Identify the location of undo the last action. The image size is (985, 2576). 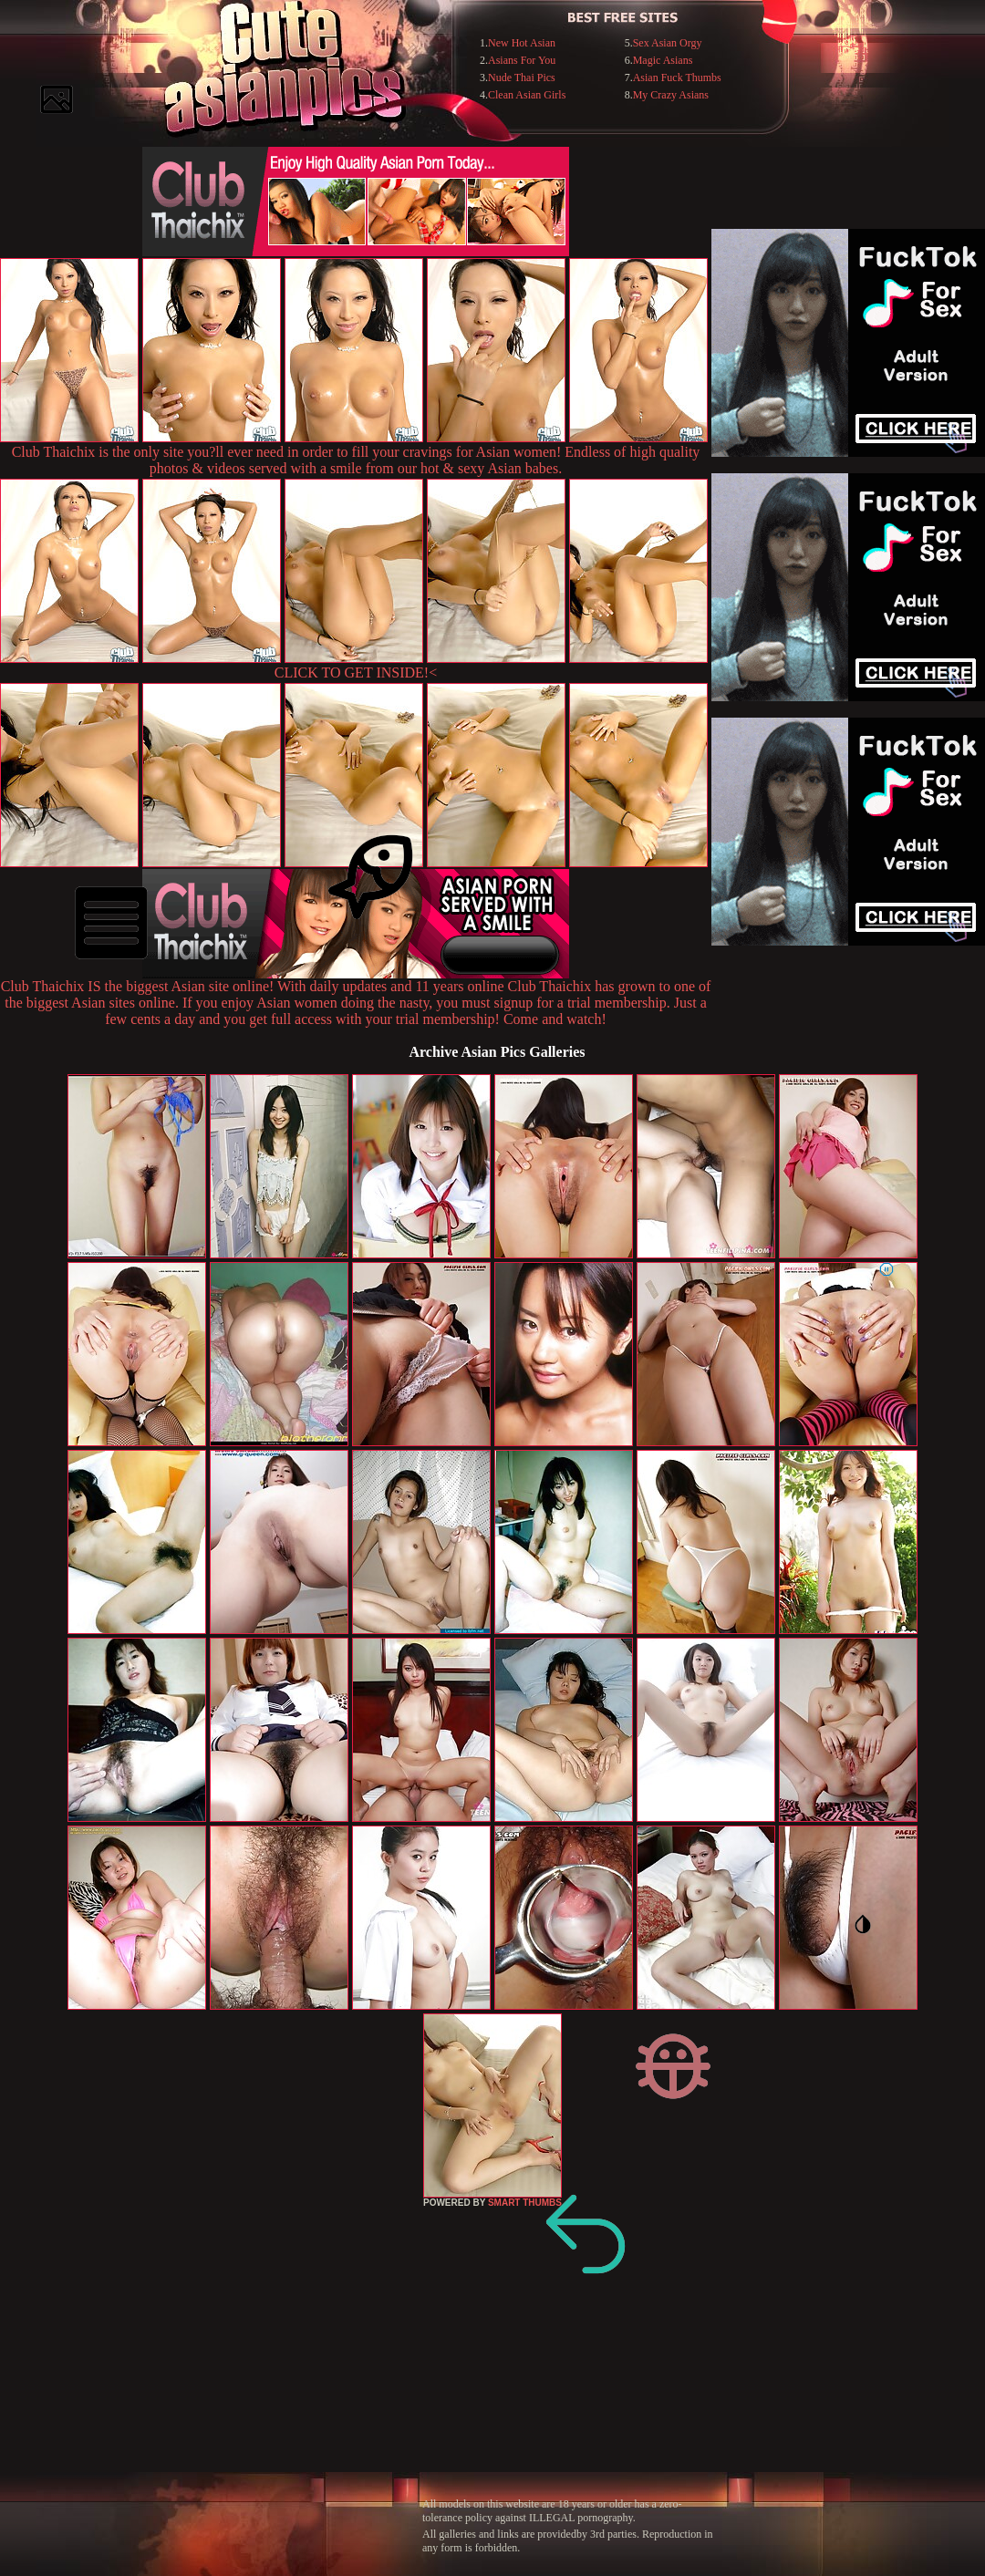
(586, 2234).